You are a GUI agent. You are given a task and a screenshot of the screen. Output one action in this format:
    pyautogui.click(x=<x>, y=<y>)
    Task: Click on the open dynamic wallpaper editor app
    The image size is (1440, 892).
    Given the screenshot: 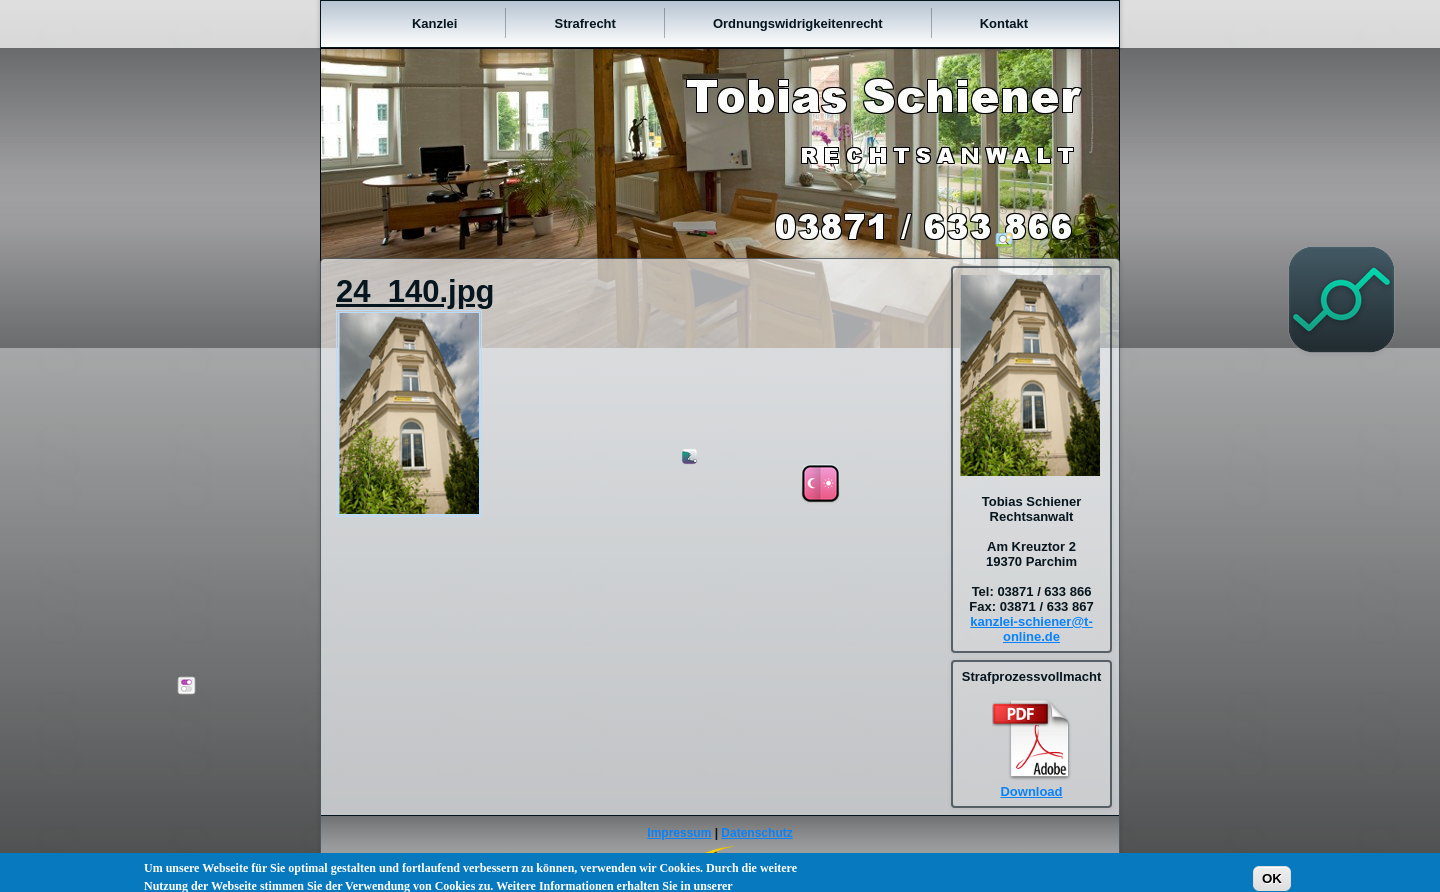 What is the action you would take?
    pyautogui.click(x=820, y=483)
    